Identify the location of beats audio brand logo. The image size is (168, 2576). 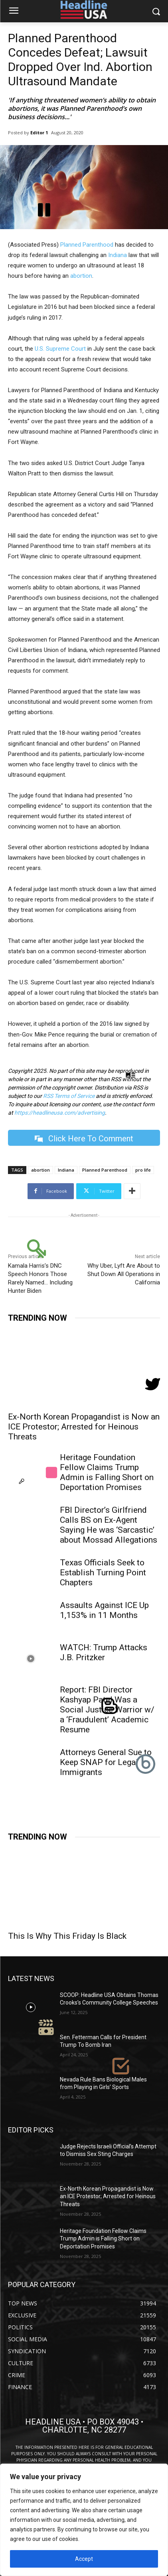
(145, 1764).